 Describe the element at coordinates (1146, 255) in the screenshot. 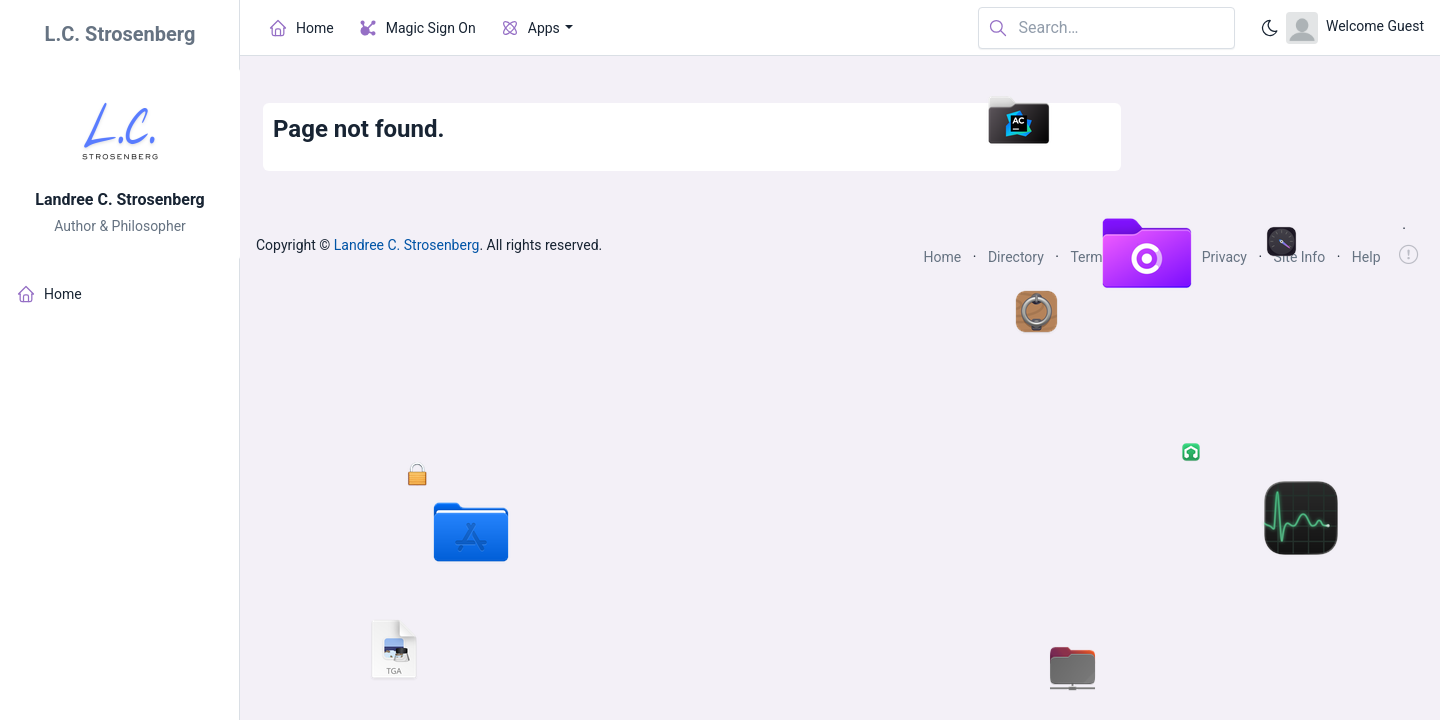

I see `open wondershare orgcharting project folder` at that location.